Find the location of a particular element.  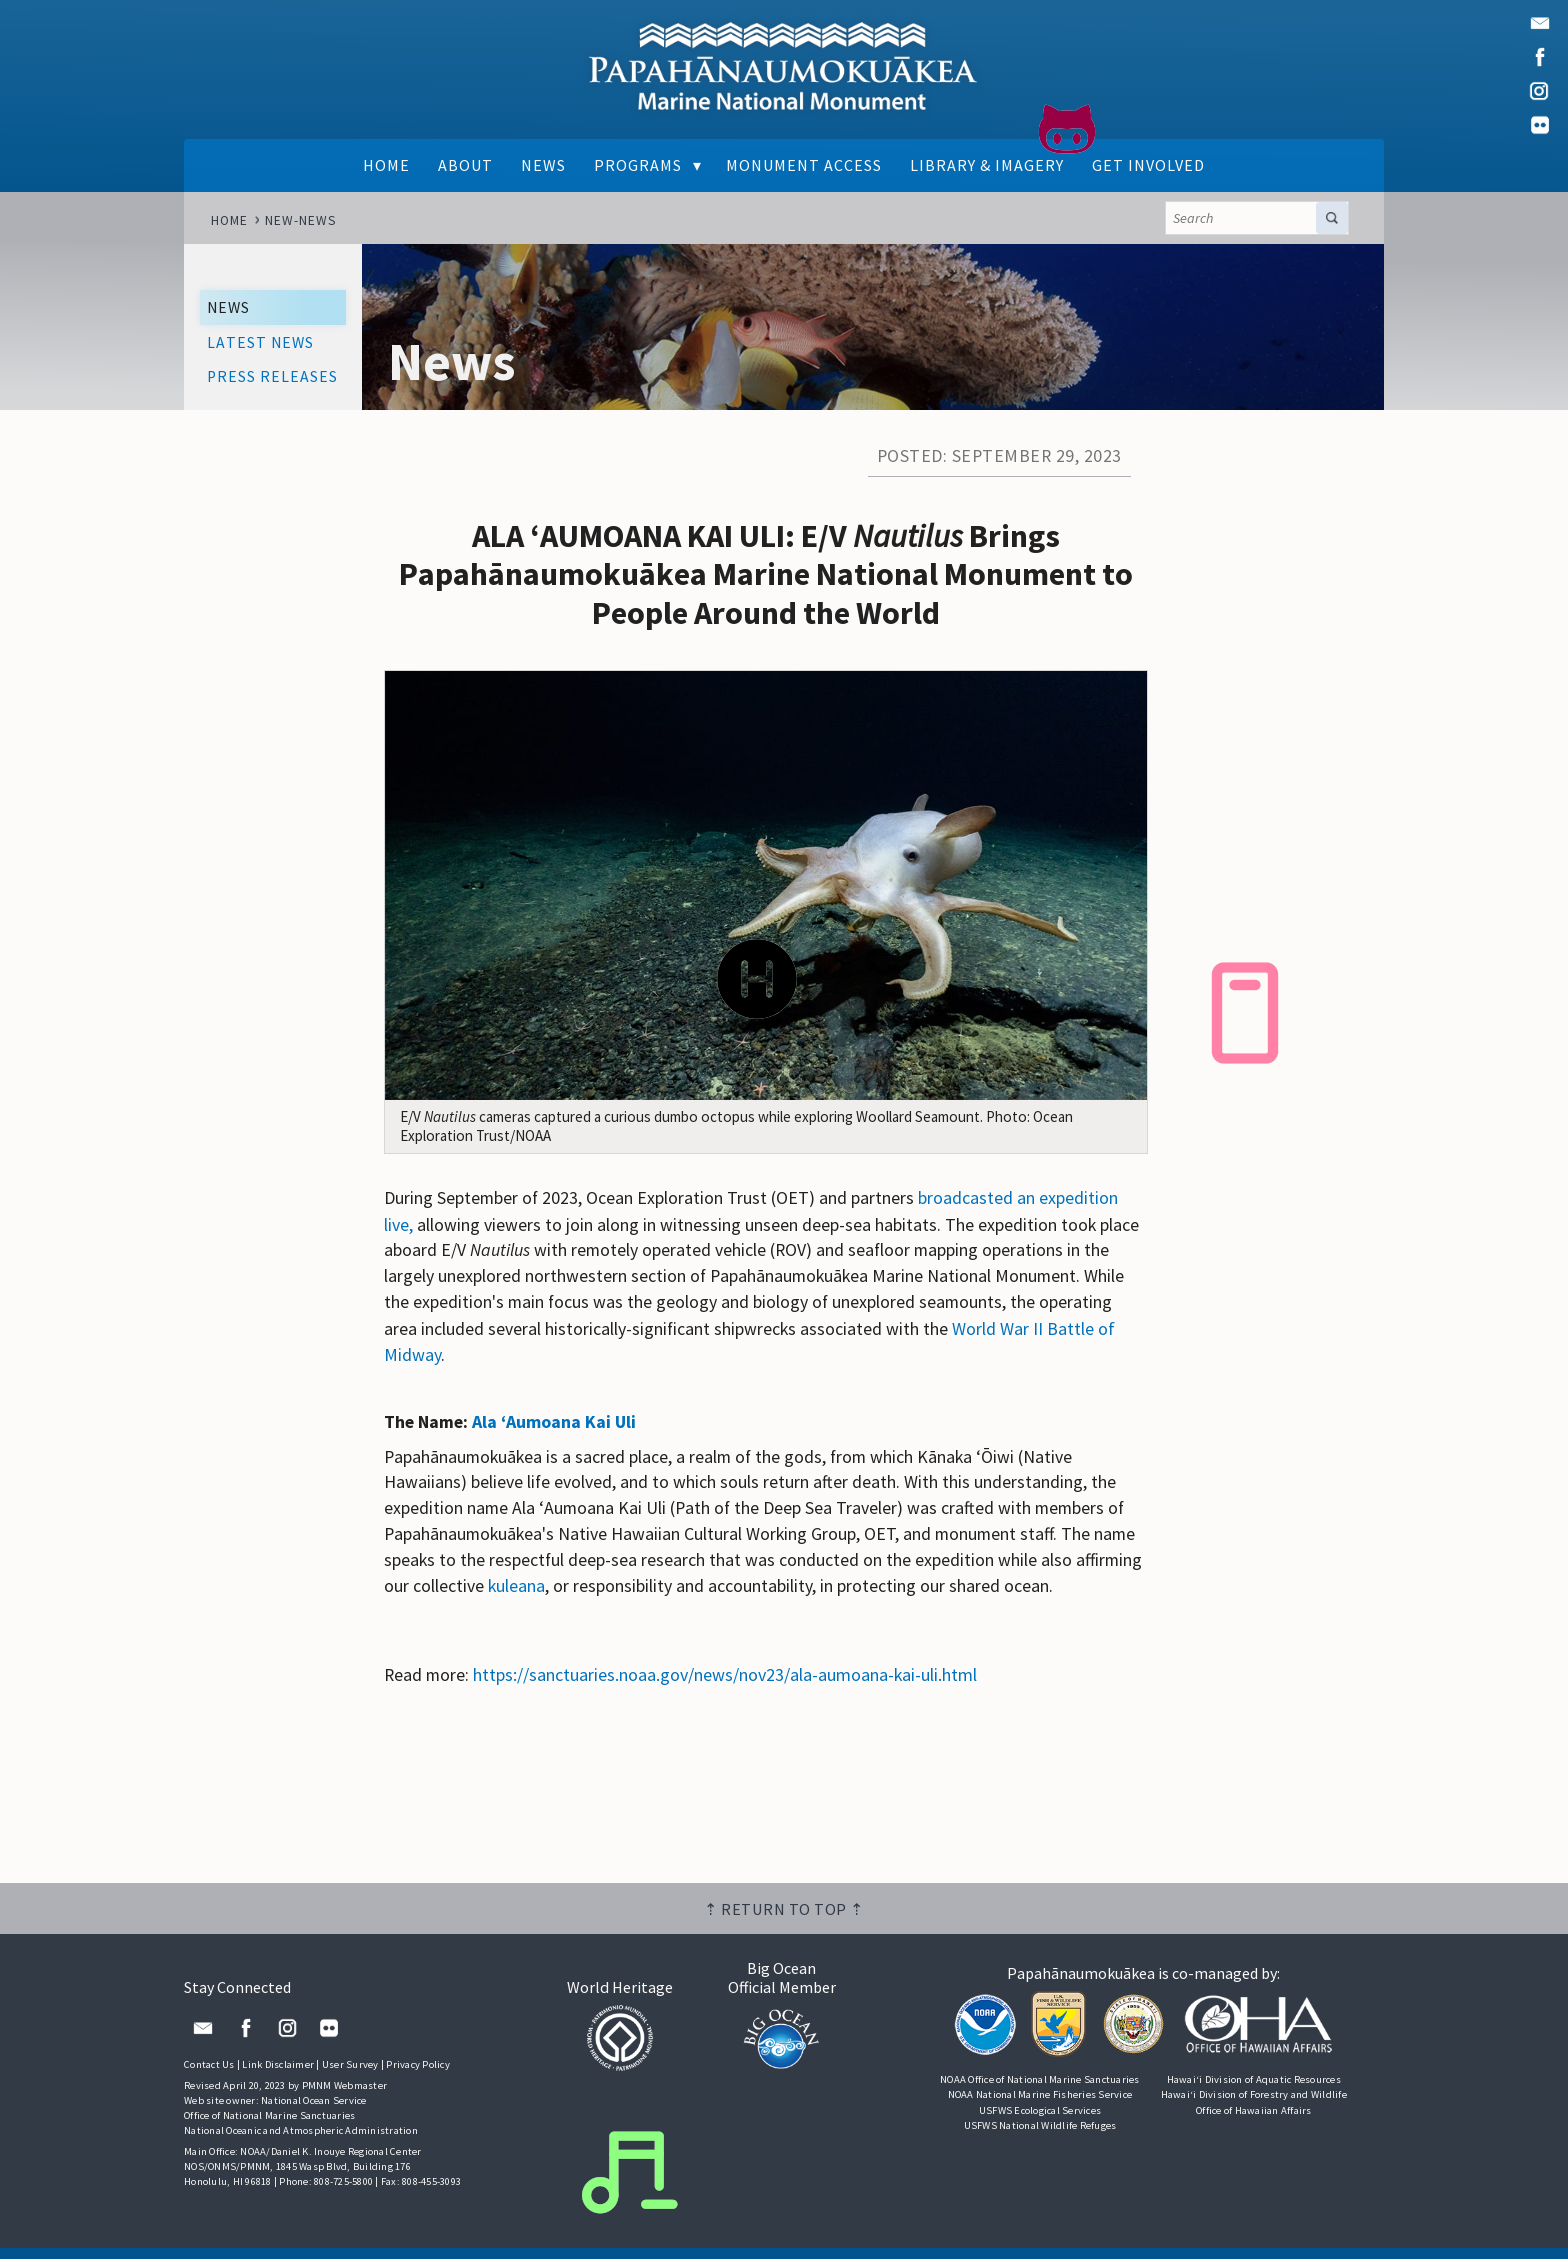

remove a song from playlist is located at coordinates (627, 2172).